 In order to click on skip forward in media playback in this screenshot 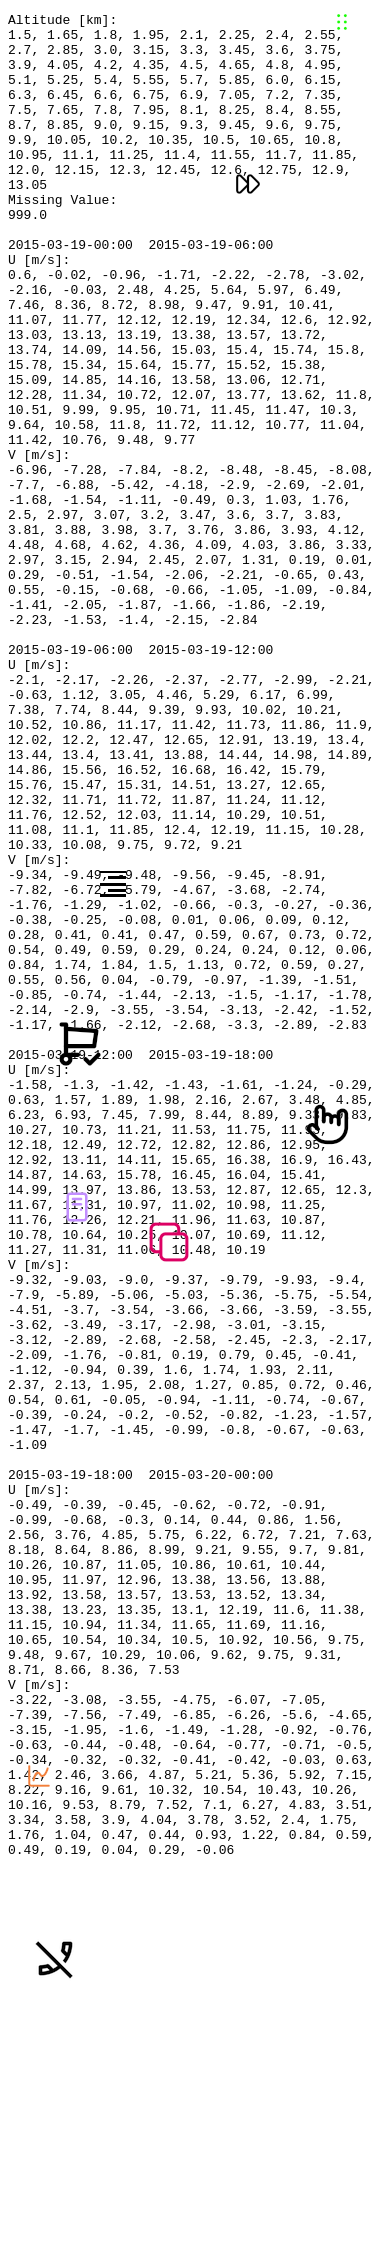, I will do `click(248, 184)`.